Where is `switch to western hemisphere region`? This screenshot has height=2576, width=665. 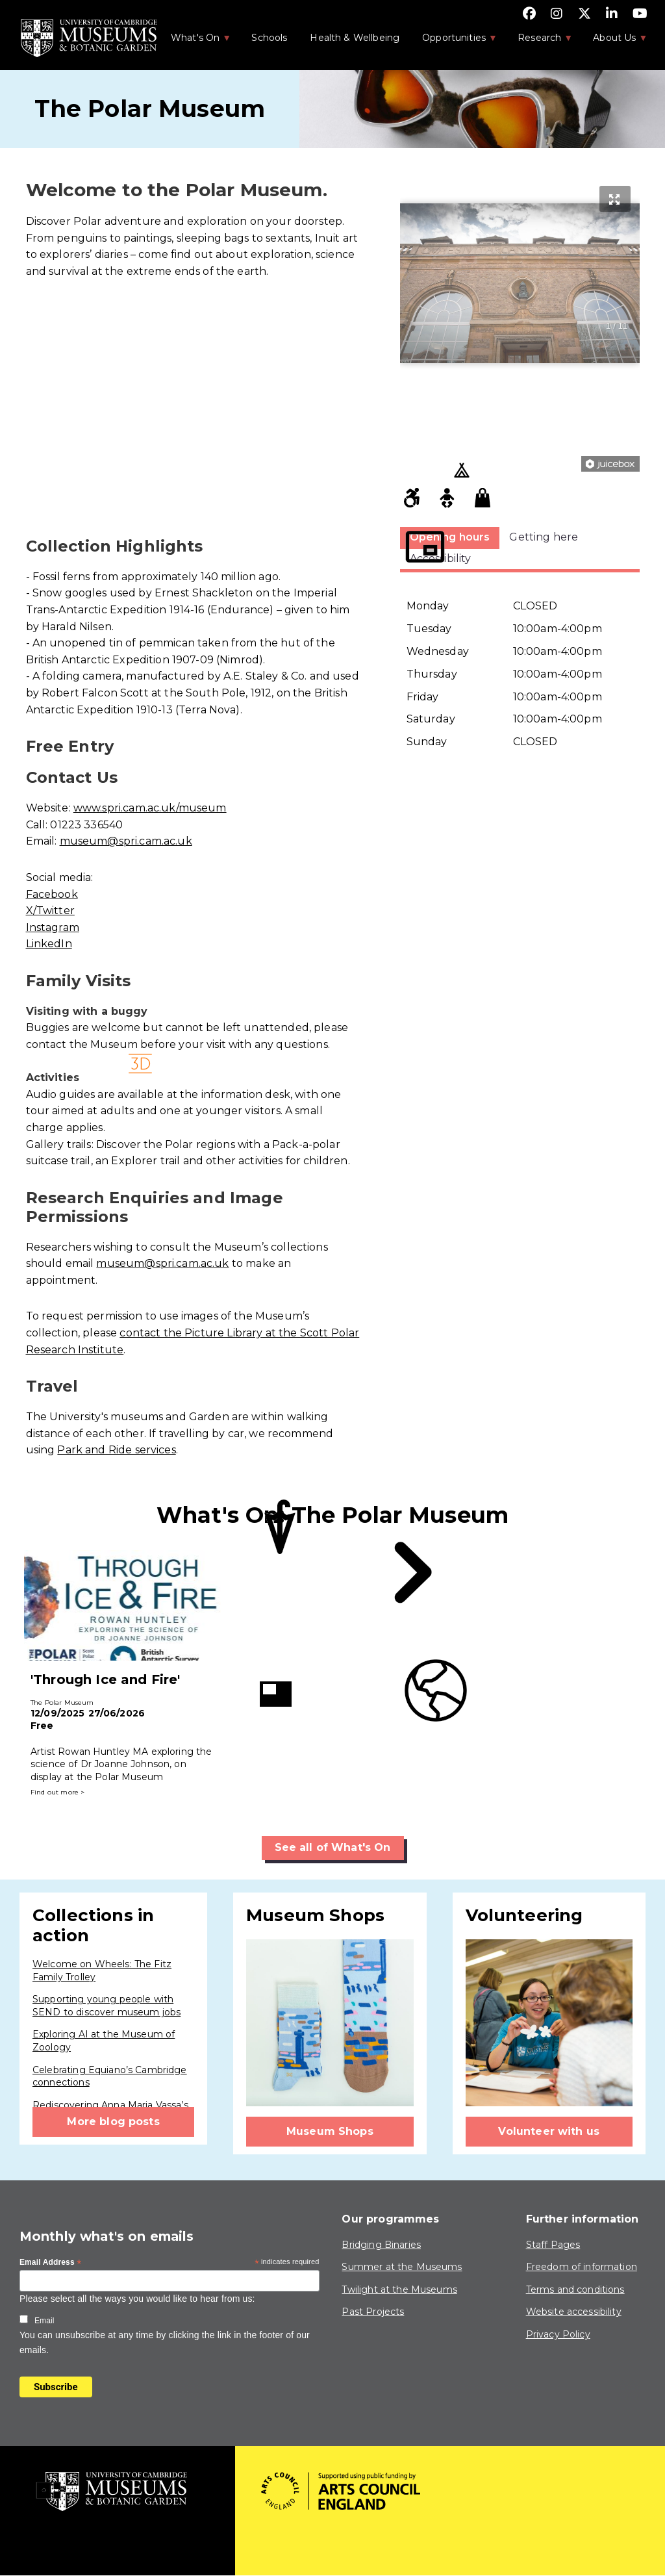
switch to western hemisphere region is located at coordinates (436, 1690).